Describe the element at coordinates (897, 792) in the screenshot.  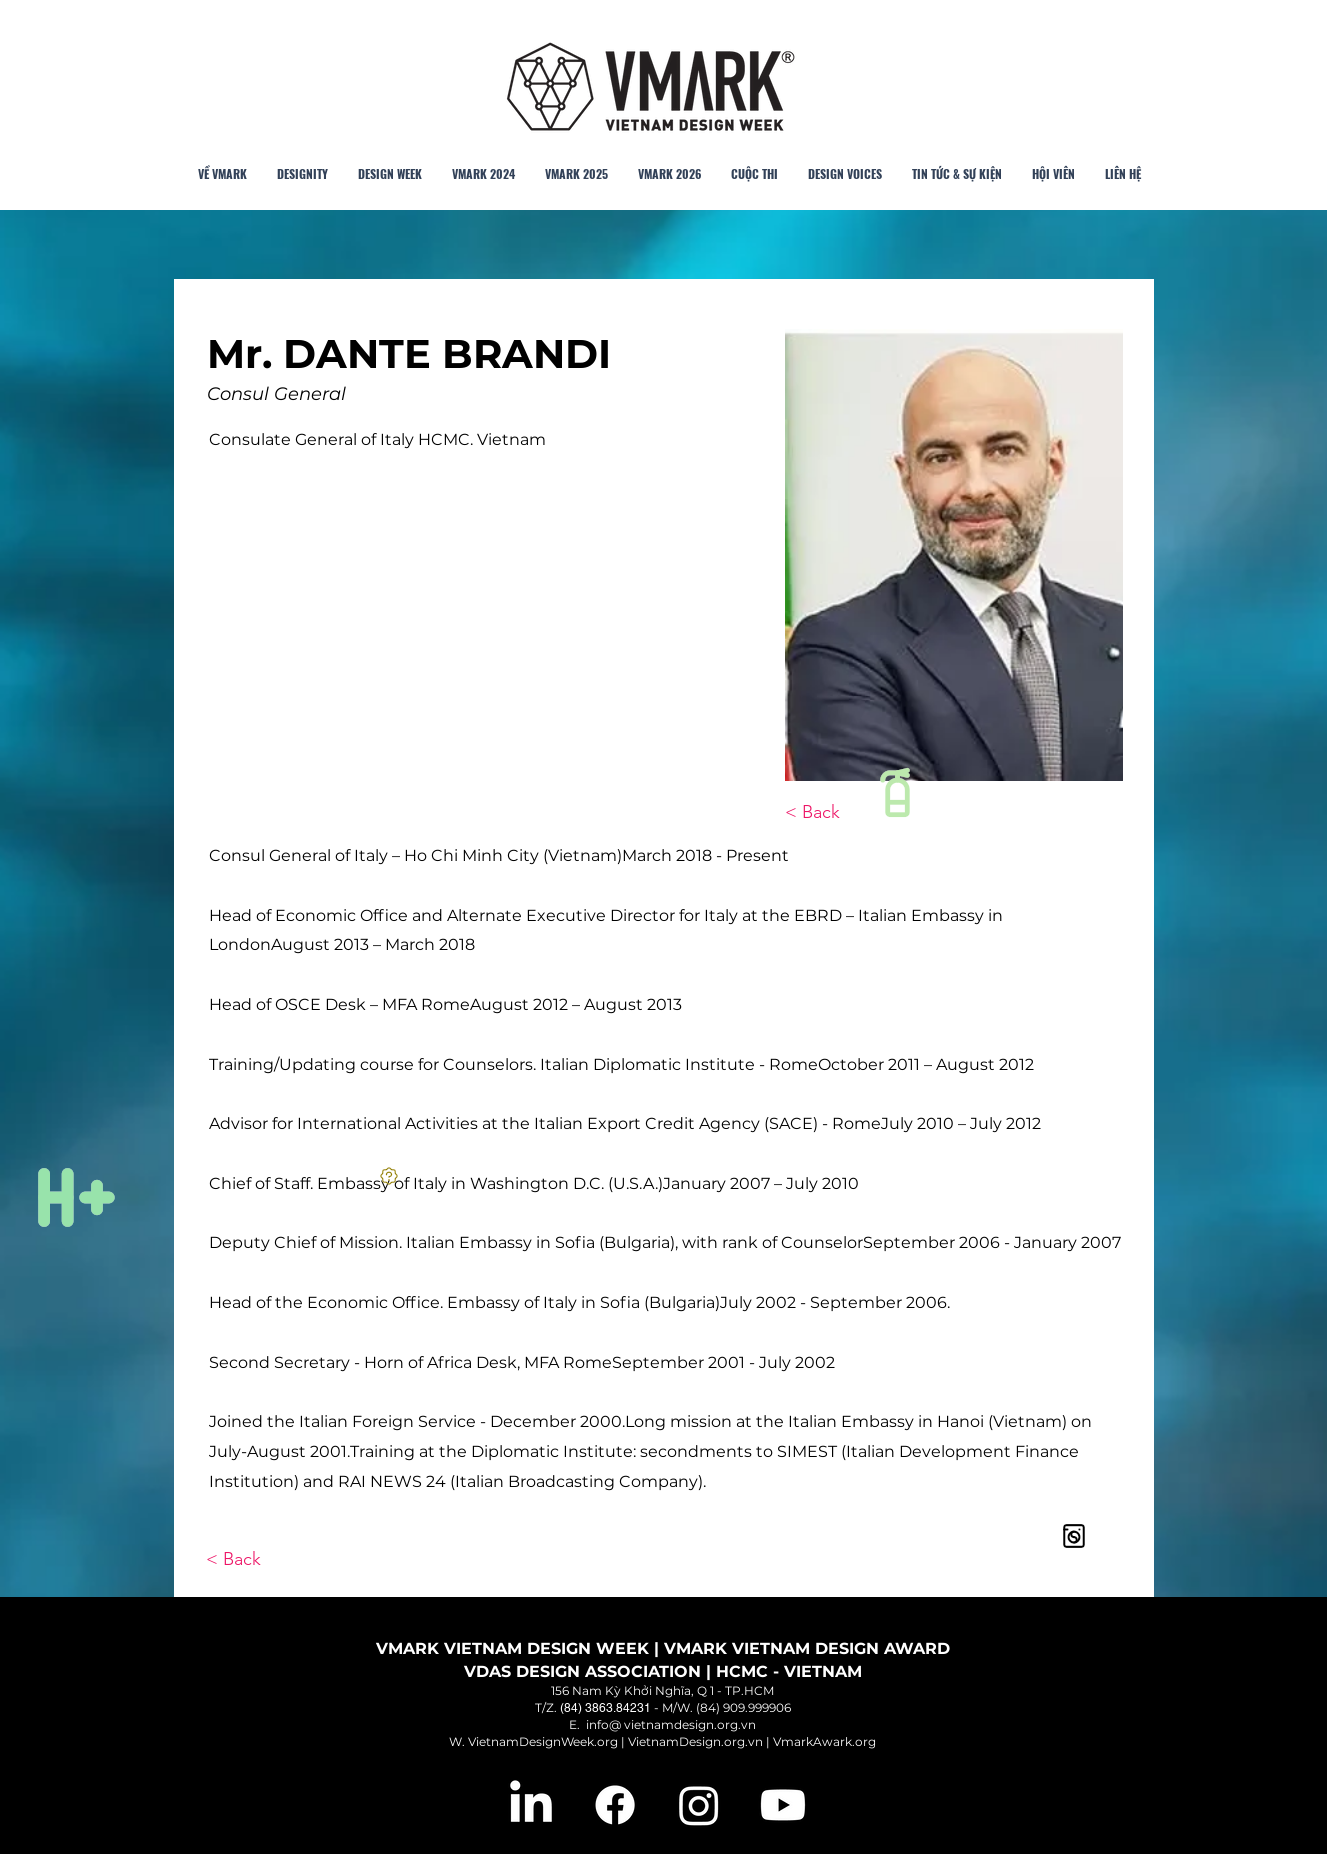
I see `access fire safety information` at that location.